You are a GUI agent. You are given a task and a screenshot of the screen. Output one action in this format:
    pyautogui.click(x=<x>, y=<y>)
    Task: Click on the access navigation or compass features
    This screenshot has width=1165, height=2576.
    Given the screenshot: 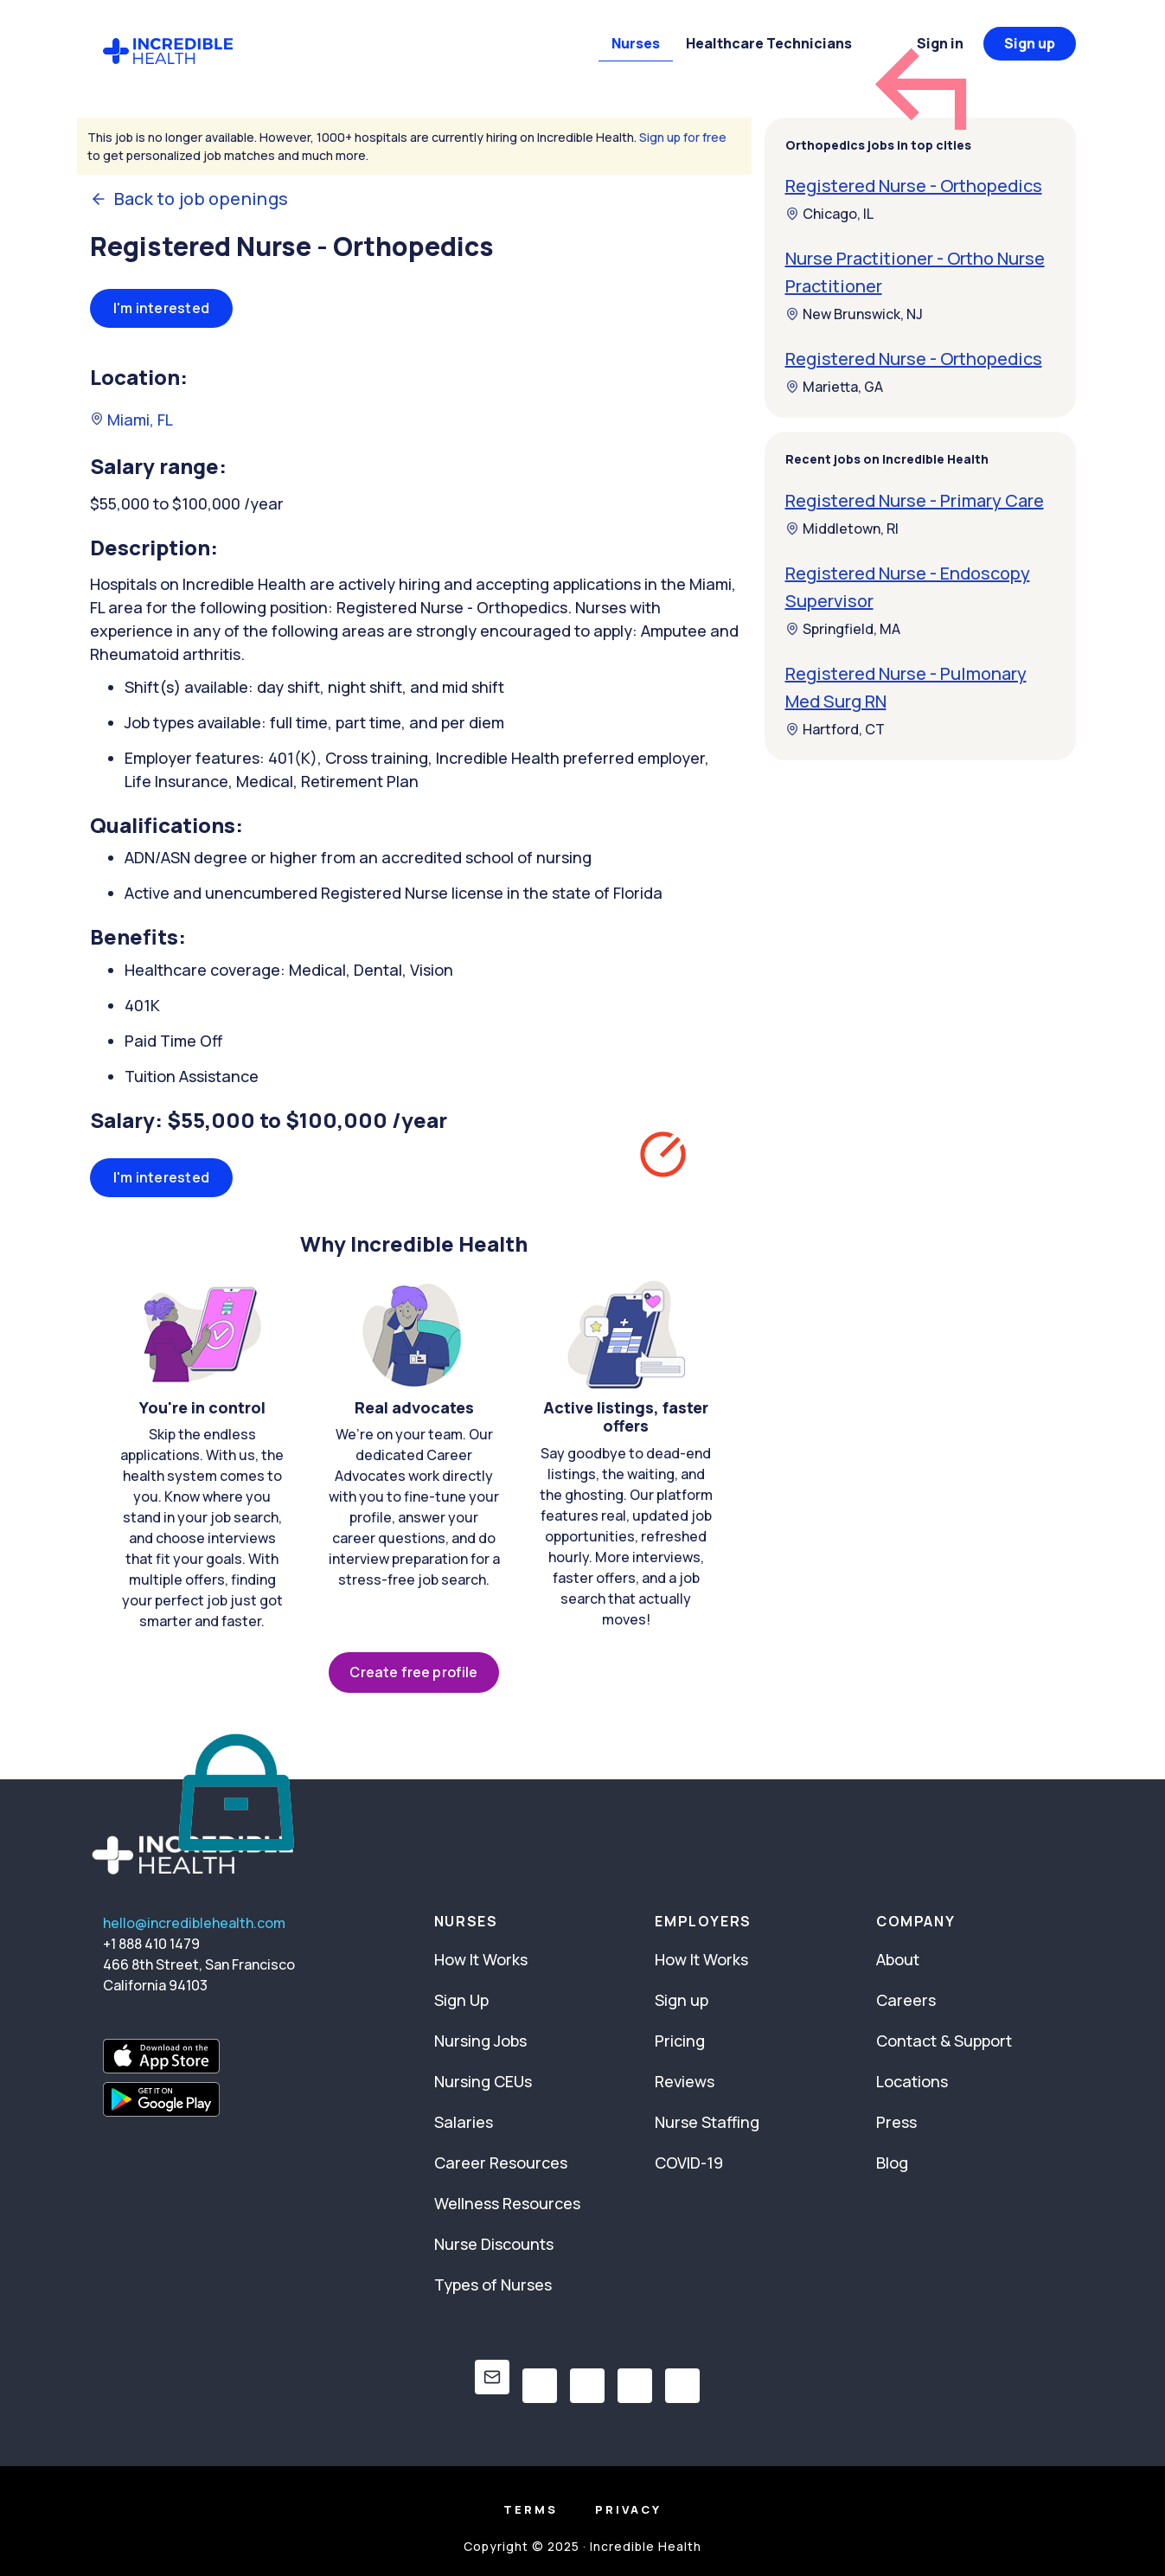 What is the action you would take?
    pyautogui.click(x=663, y=1154)
    